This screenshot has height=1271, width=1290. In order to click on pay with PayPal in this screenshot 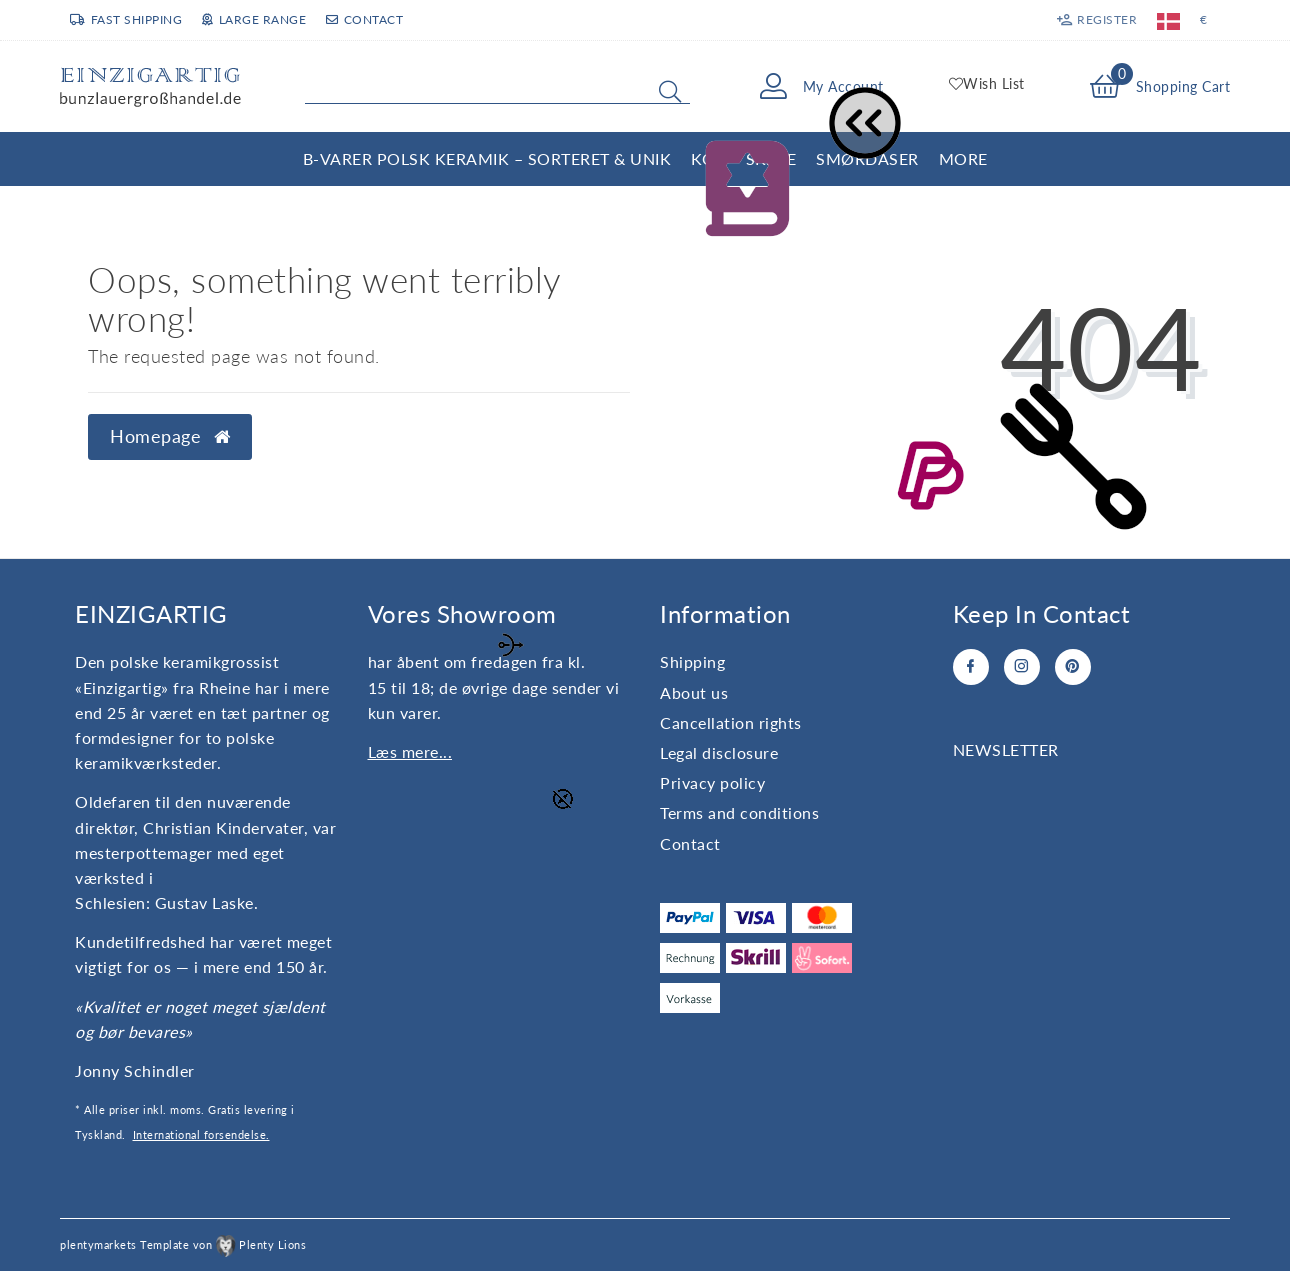, I will do `click(929, 475)`.